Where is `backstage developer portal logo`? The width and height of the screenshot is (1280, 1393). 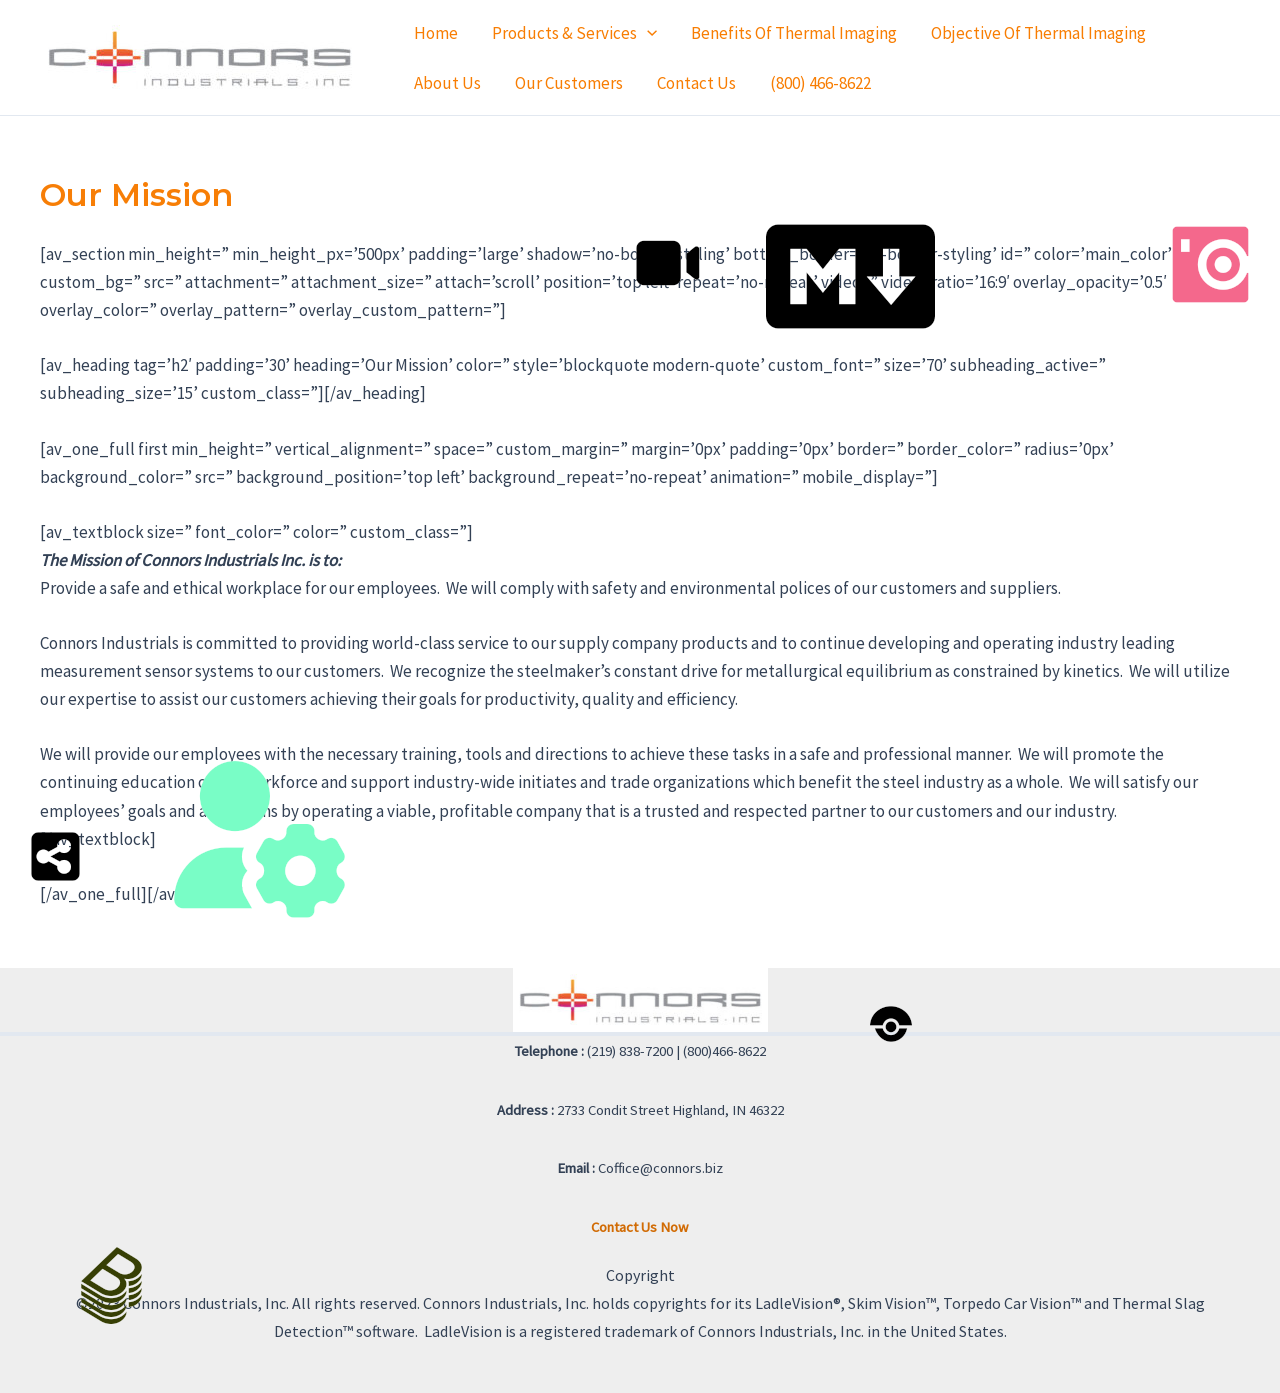 backstage developer portal logo is located at coordinates (111, 1285).